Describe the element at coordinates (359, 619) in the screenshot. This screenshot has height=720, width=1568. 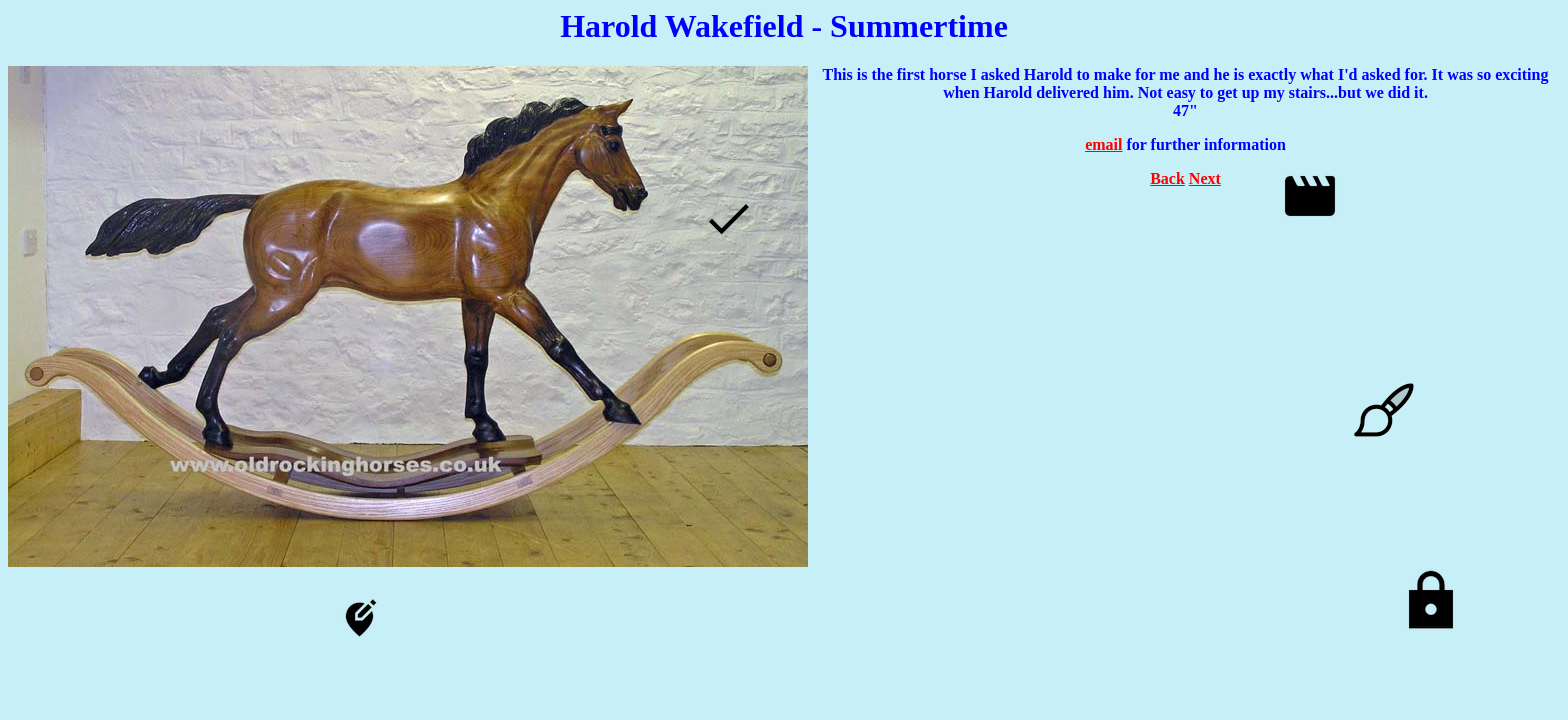
I see `edit a saved location` at that location.